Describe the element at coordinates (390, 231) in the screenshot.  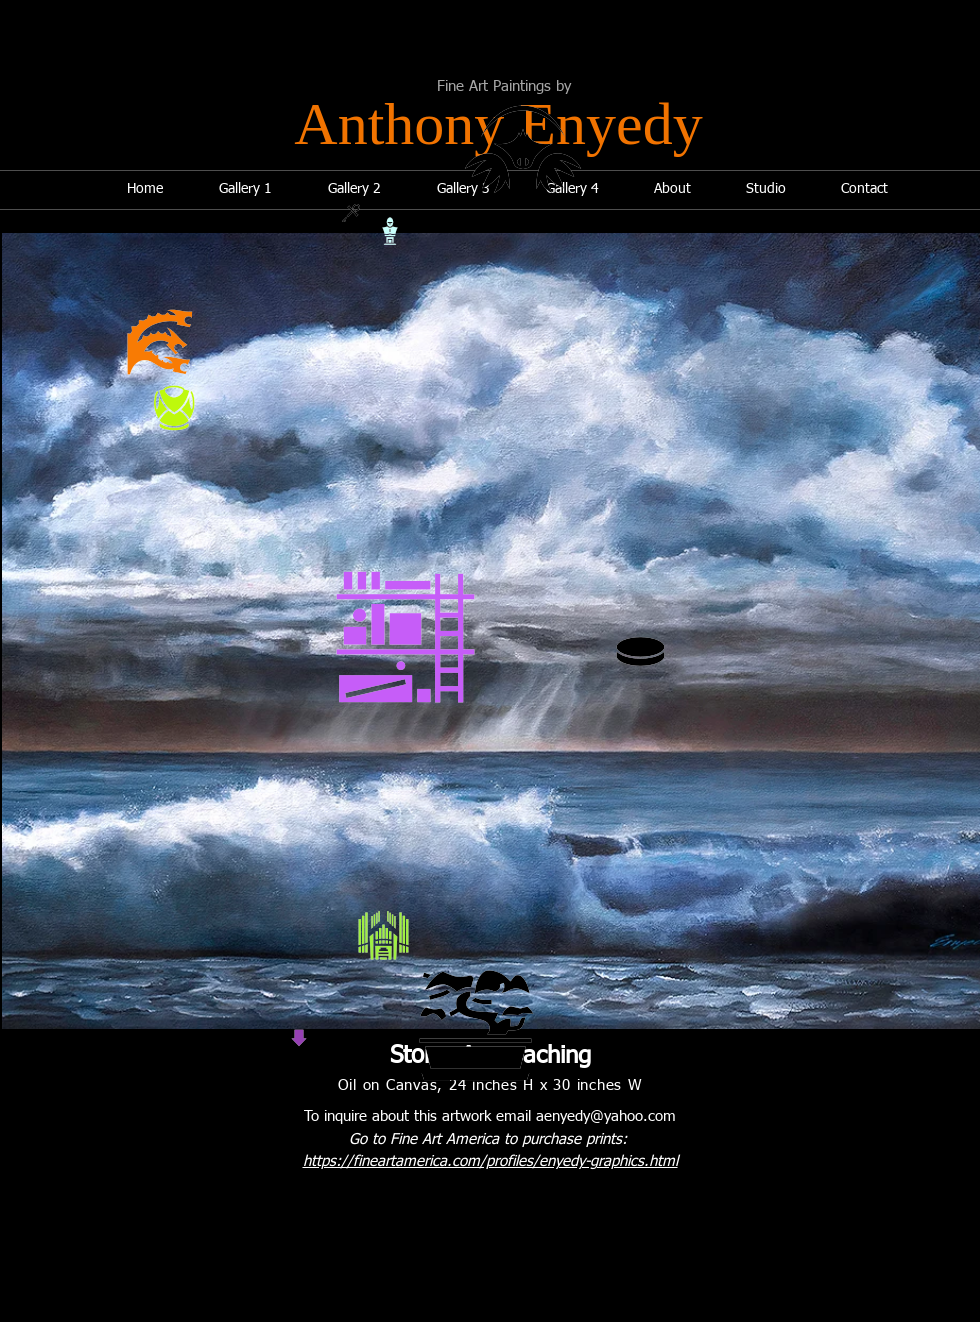
I see `view museum or gallery collection` at that location.